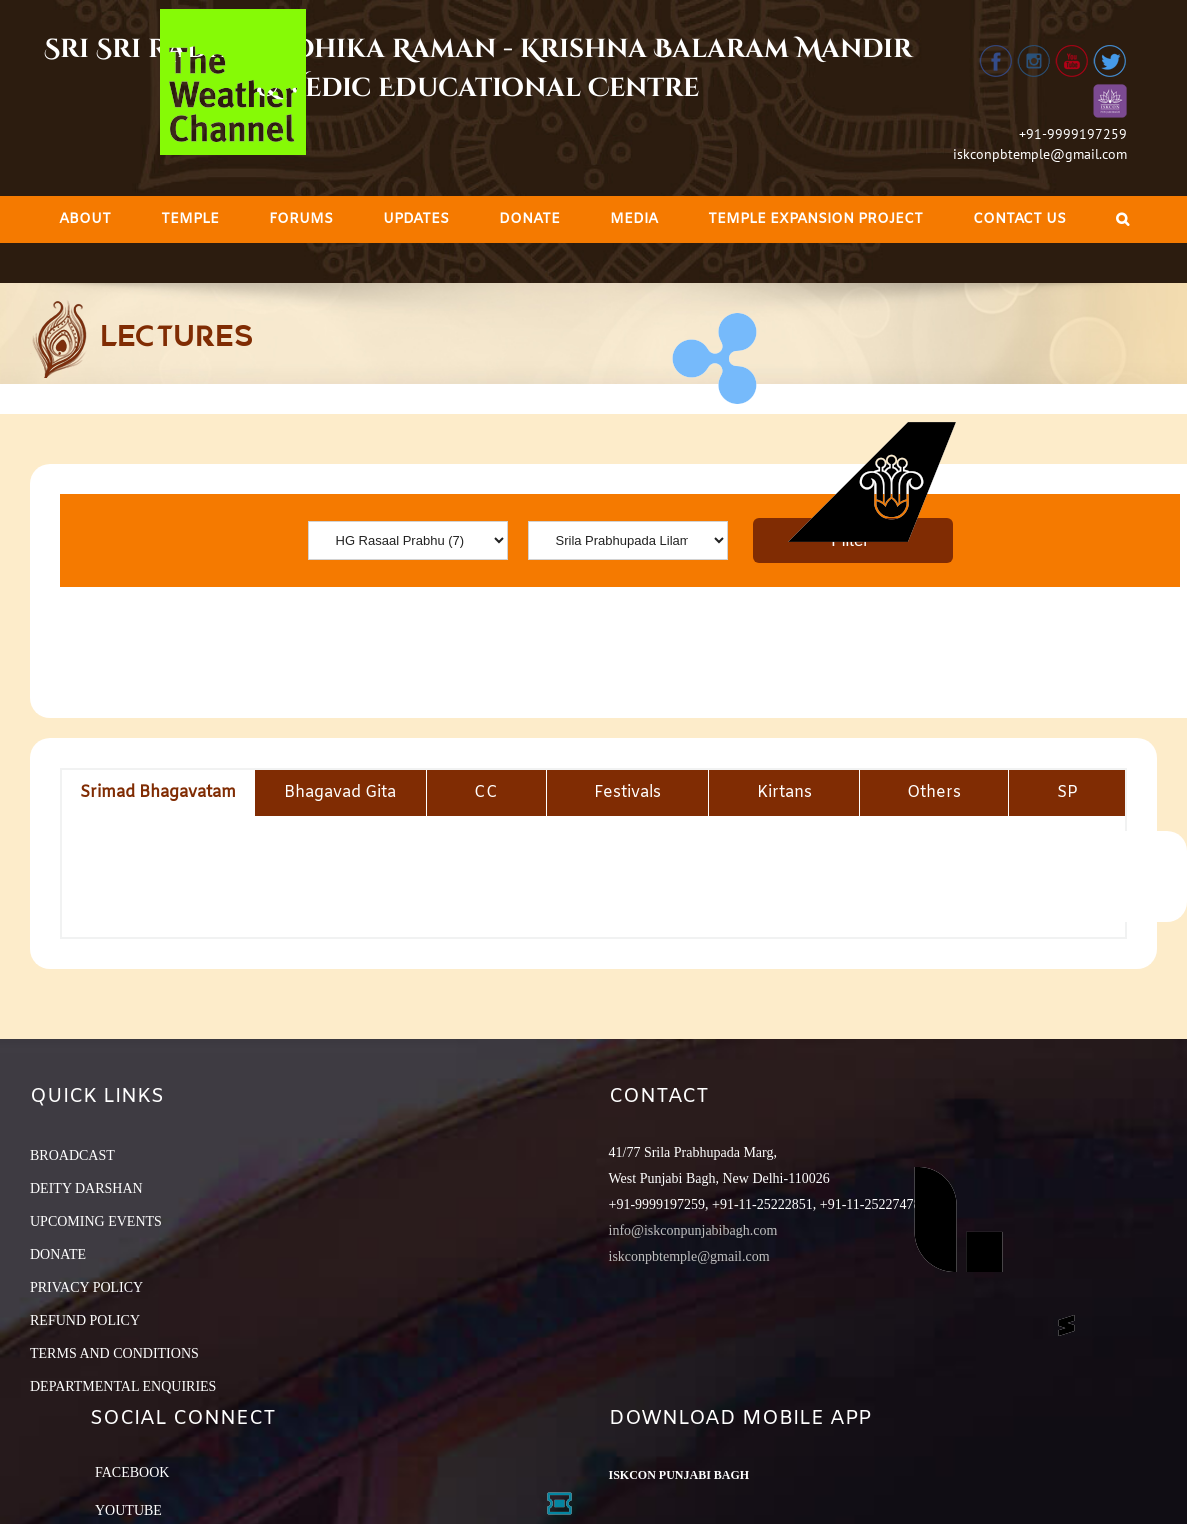 Image resolution: width=1187 pixels, height=1524 pixels. I want to click on view your tickets or passes, so click(559, 1503).